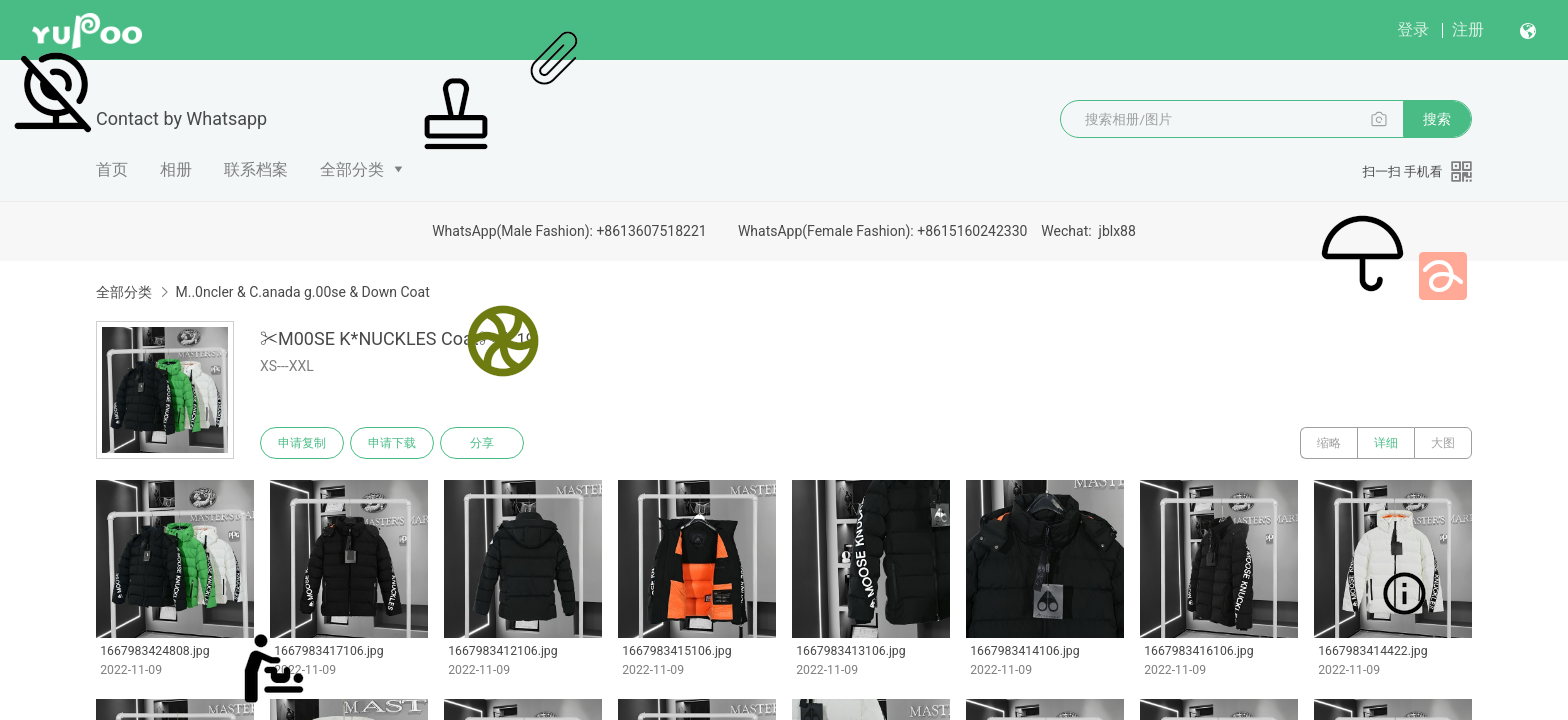 Image resolution: width=1568 pixels, height=720 pixels. What do you see at coordinates (274, 670) in the screenshot?
I see `indicates baby changing station nearby` at bounding box center [274, 670].